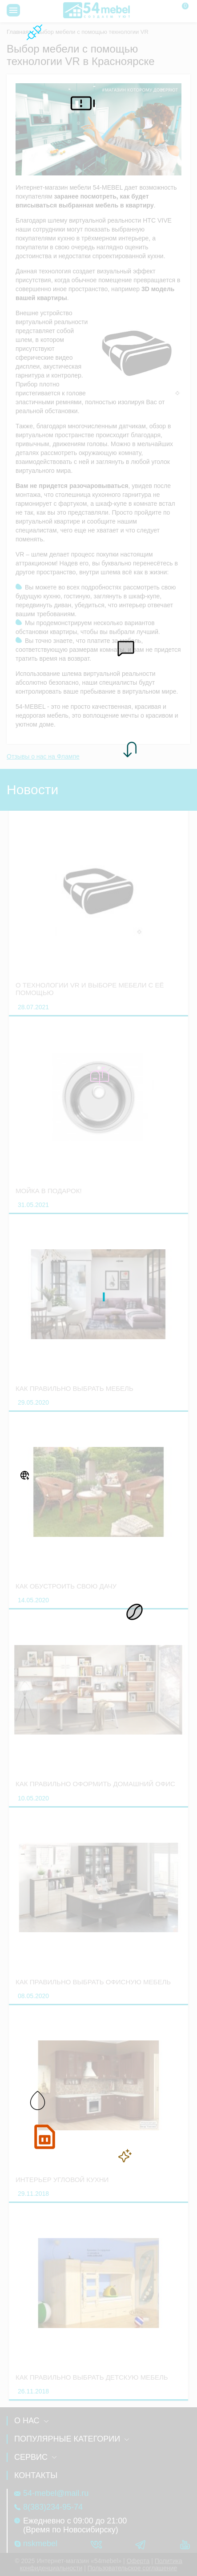 The height and width of the screenshot is (2576, 197). What do you see at coordinates (126, 647) in the screenshot?
I see `open chat or messaging` at bounding box center [126, 647].